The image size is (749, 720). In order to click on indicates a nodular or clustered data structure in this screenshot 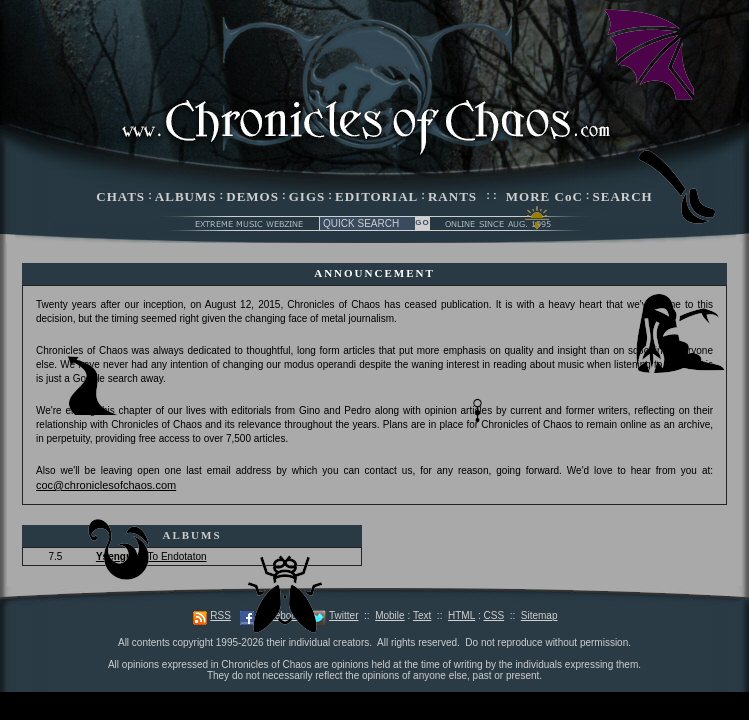, I will do `click(477, 410)`.